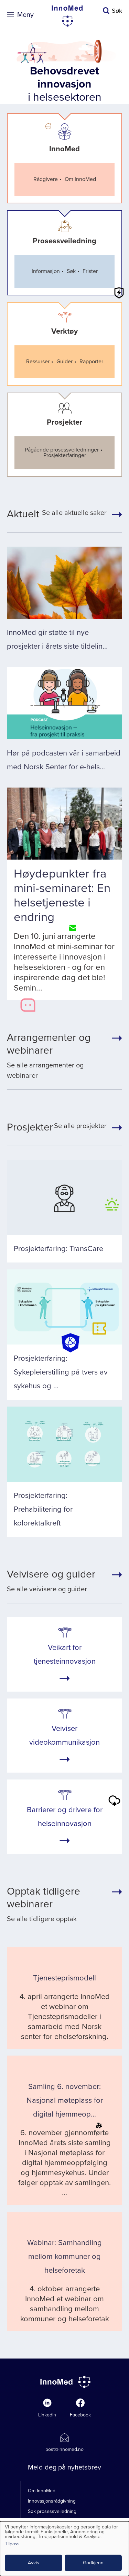  Describe the element at coordinates (71, 1343) in the screenshot. I see `jsDelivr CDN service logo` at that location.